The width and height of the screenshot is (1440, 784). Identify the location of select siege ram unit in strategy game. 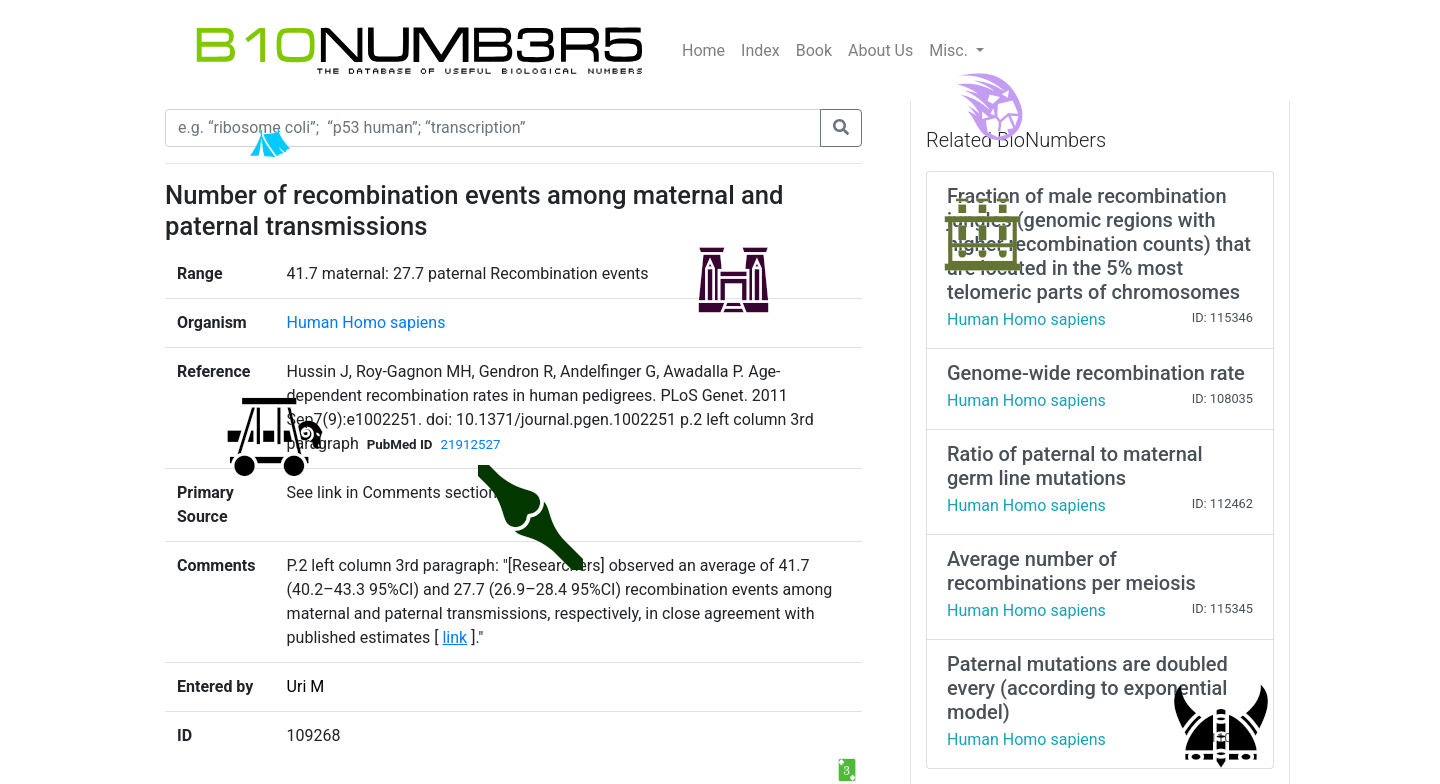
(275, 437).